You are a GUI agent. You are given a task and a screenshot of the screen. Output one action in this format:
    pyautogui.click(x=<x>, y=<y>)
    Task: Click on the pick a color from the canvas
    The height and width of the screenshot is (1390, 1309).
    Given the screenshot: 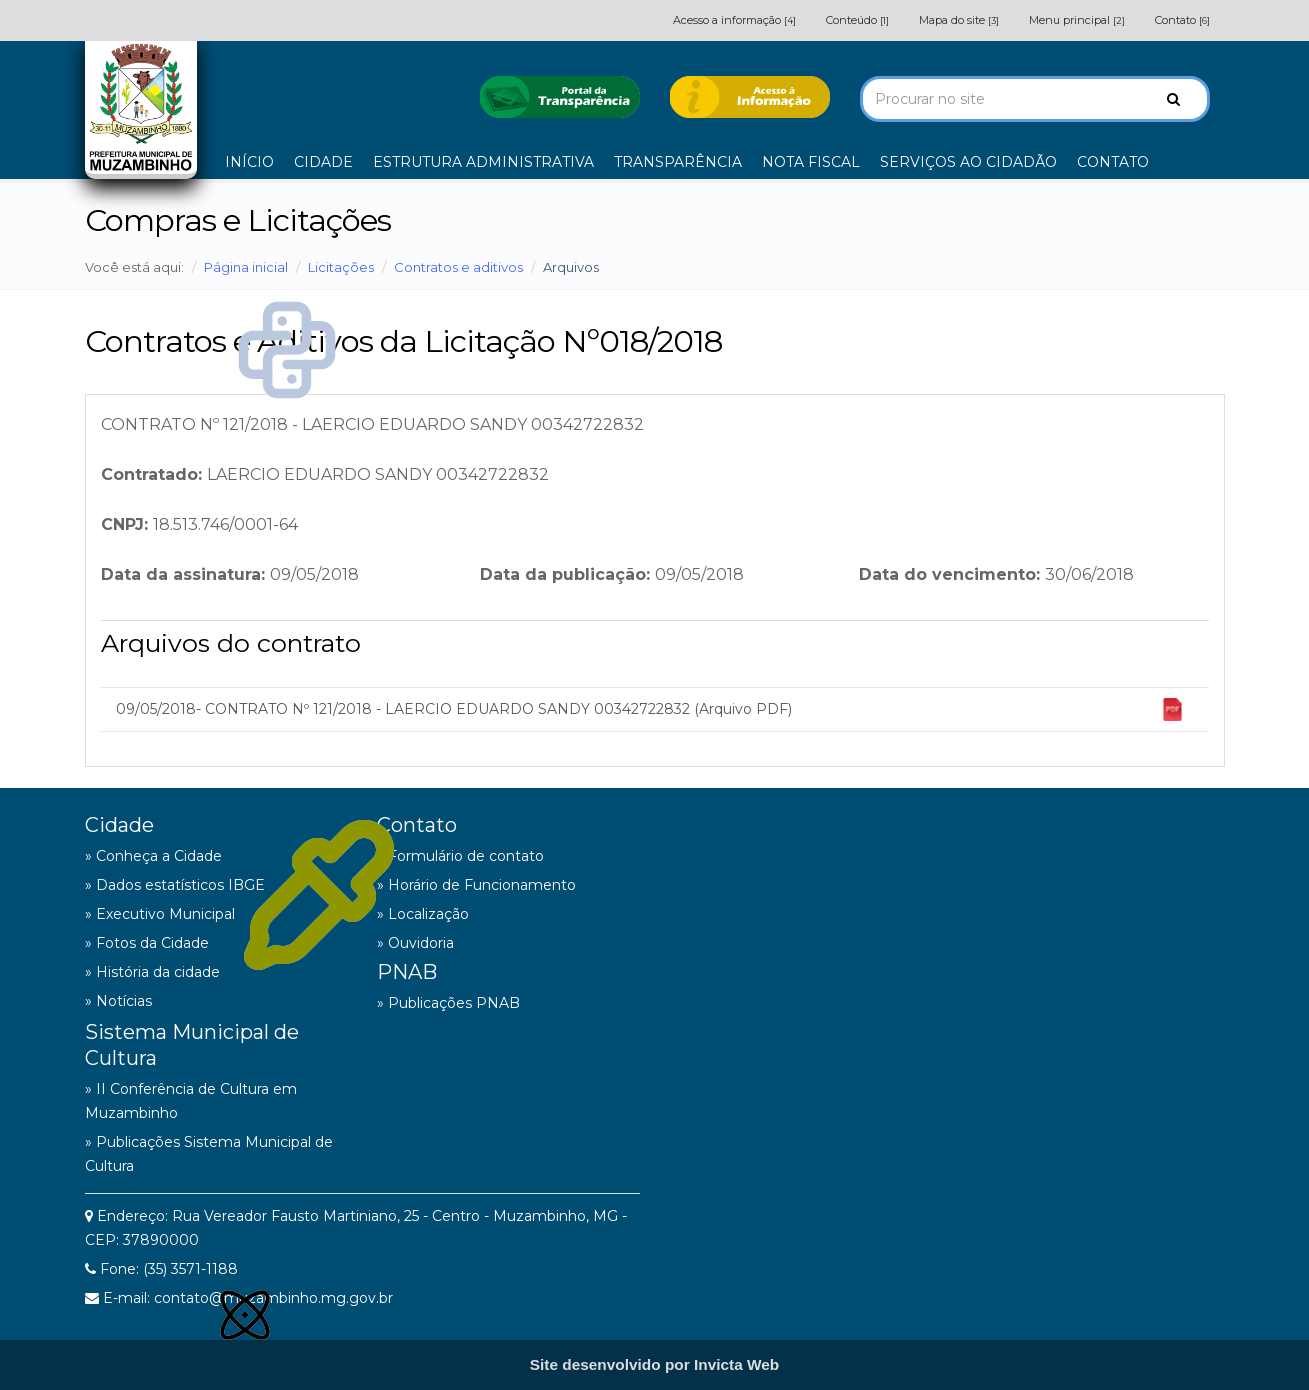 What is the action you would take?
    pyautogui.click(x=319, y=895)
    